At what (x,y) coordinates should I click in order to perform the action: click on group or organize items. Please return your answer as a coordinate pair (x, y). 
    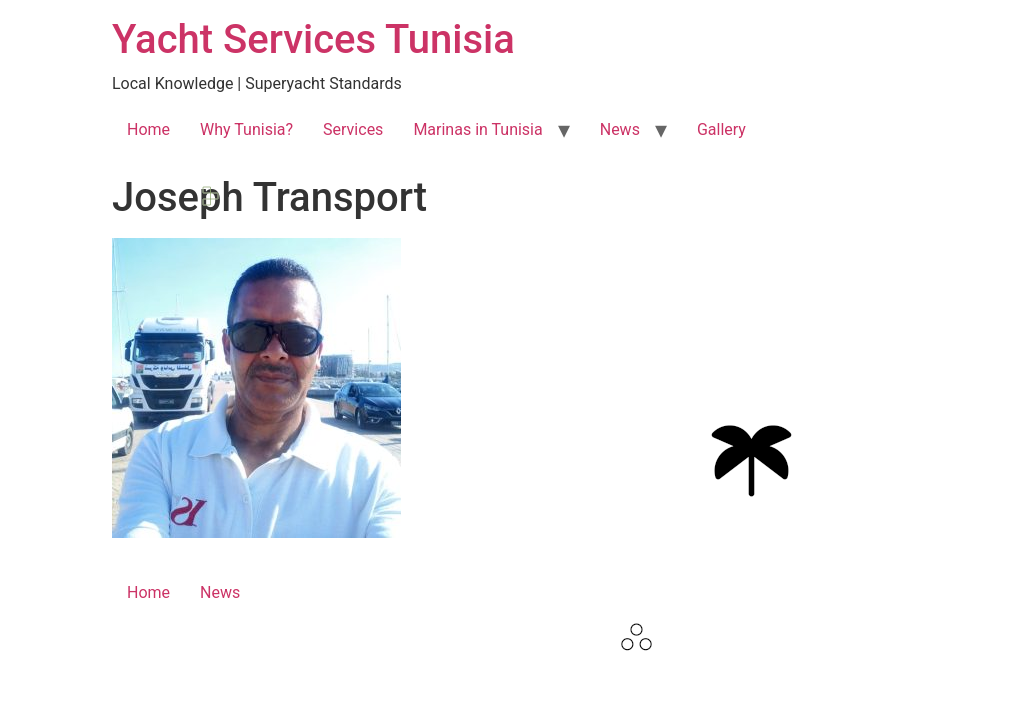
    Looking at the image, I should click on (636, 637).